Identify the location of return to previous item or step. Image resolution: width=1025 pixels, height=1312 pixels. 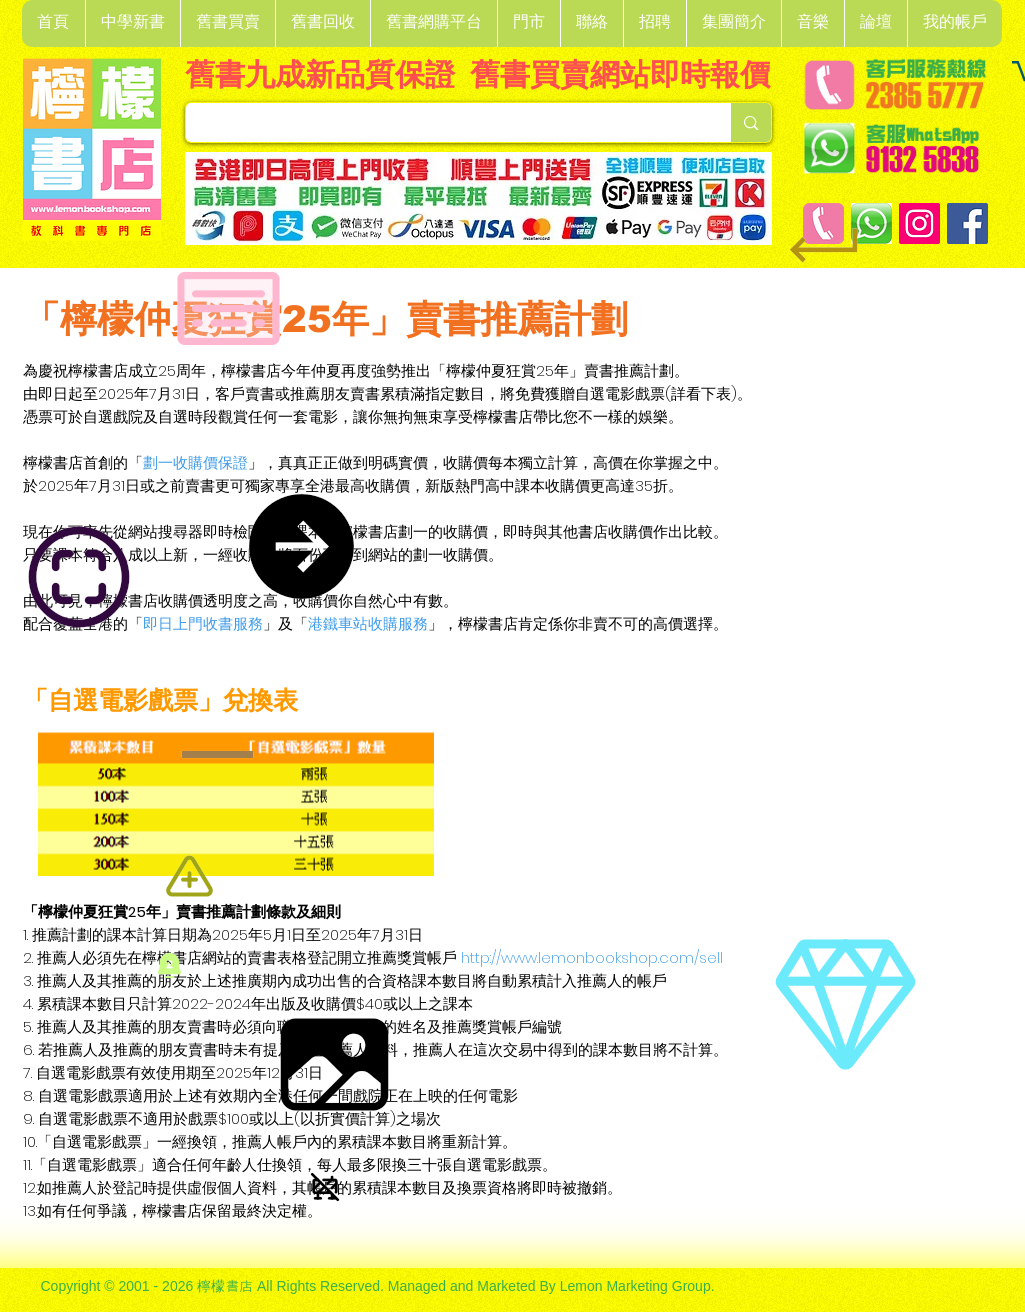
(824, 245).